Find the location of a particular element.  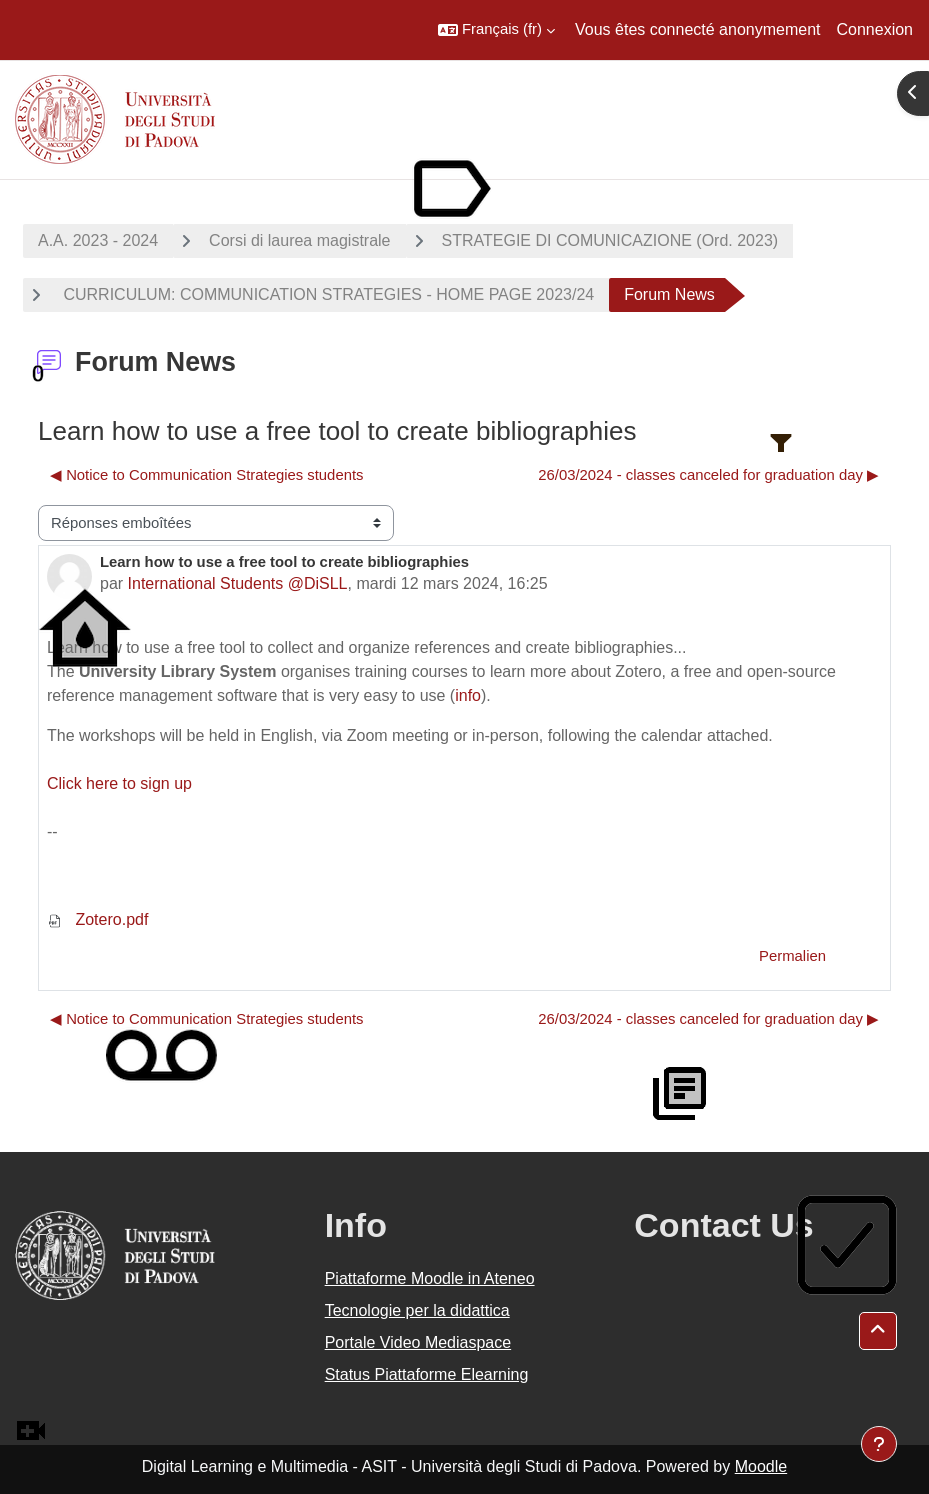

access voicemail messages is located at coordinates (161, 1057).